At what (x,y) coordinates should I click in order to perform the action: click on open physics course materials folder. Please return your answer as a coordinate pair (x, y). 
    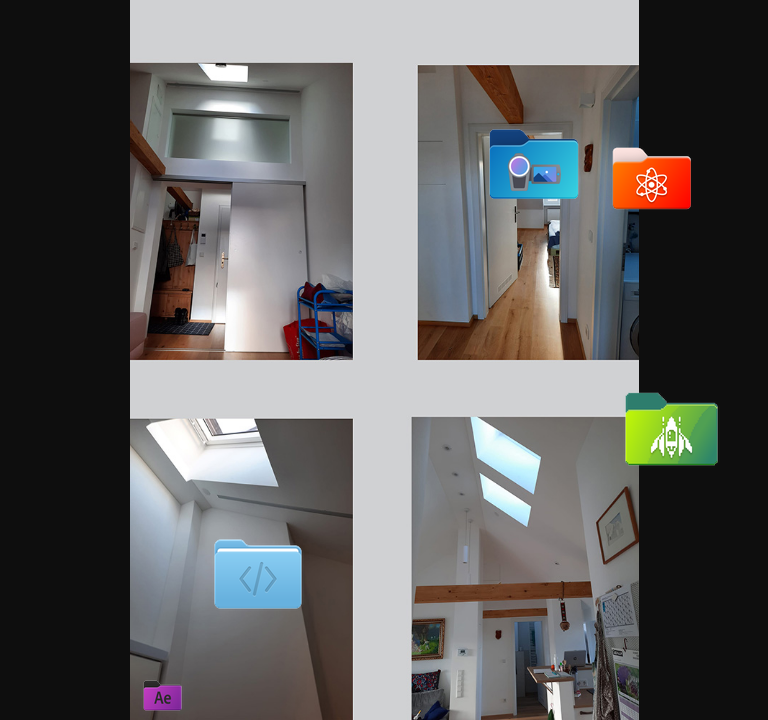
    Looking at the image, I should click on (651, 180).